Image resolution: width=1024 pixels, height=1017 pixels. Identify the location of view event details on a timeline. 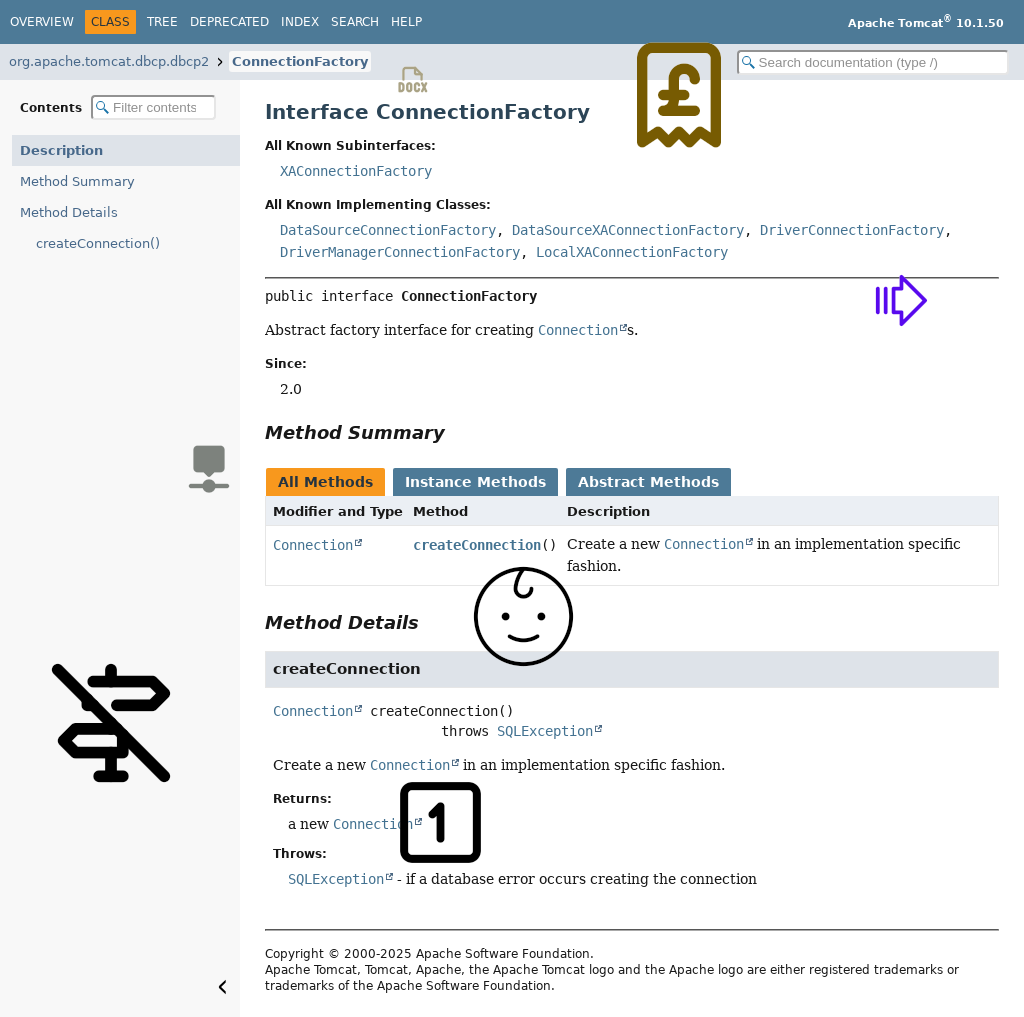
(209, 468).